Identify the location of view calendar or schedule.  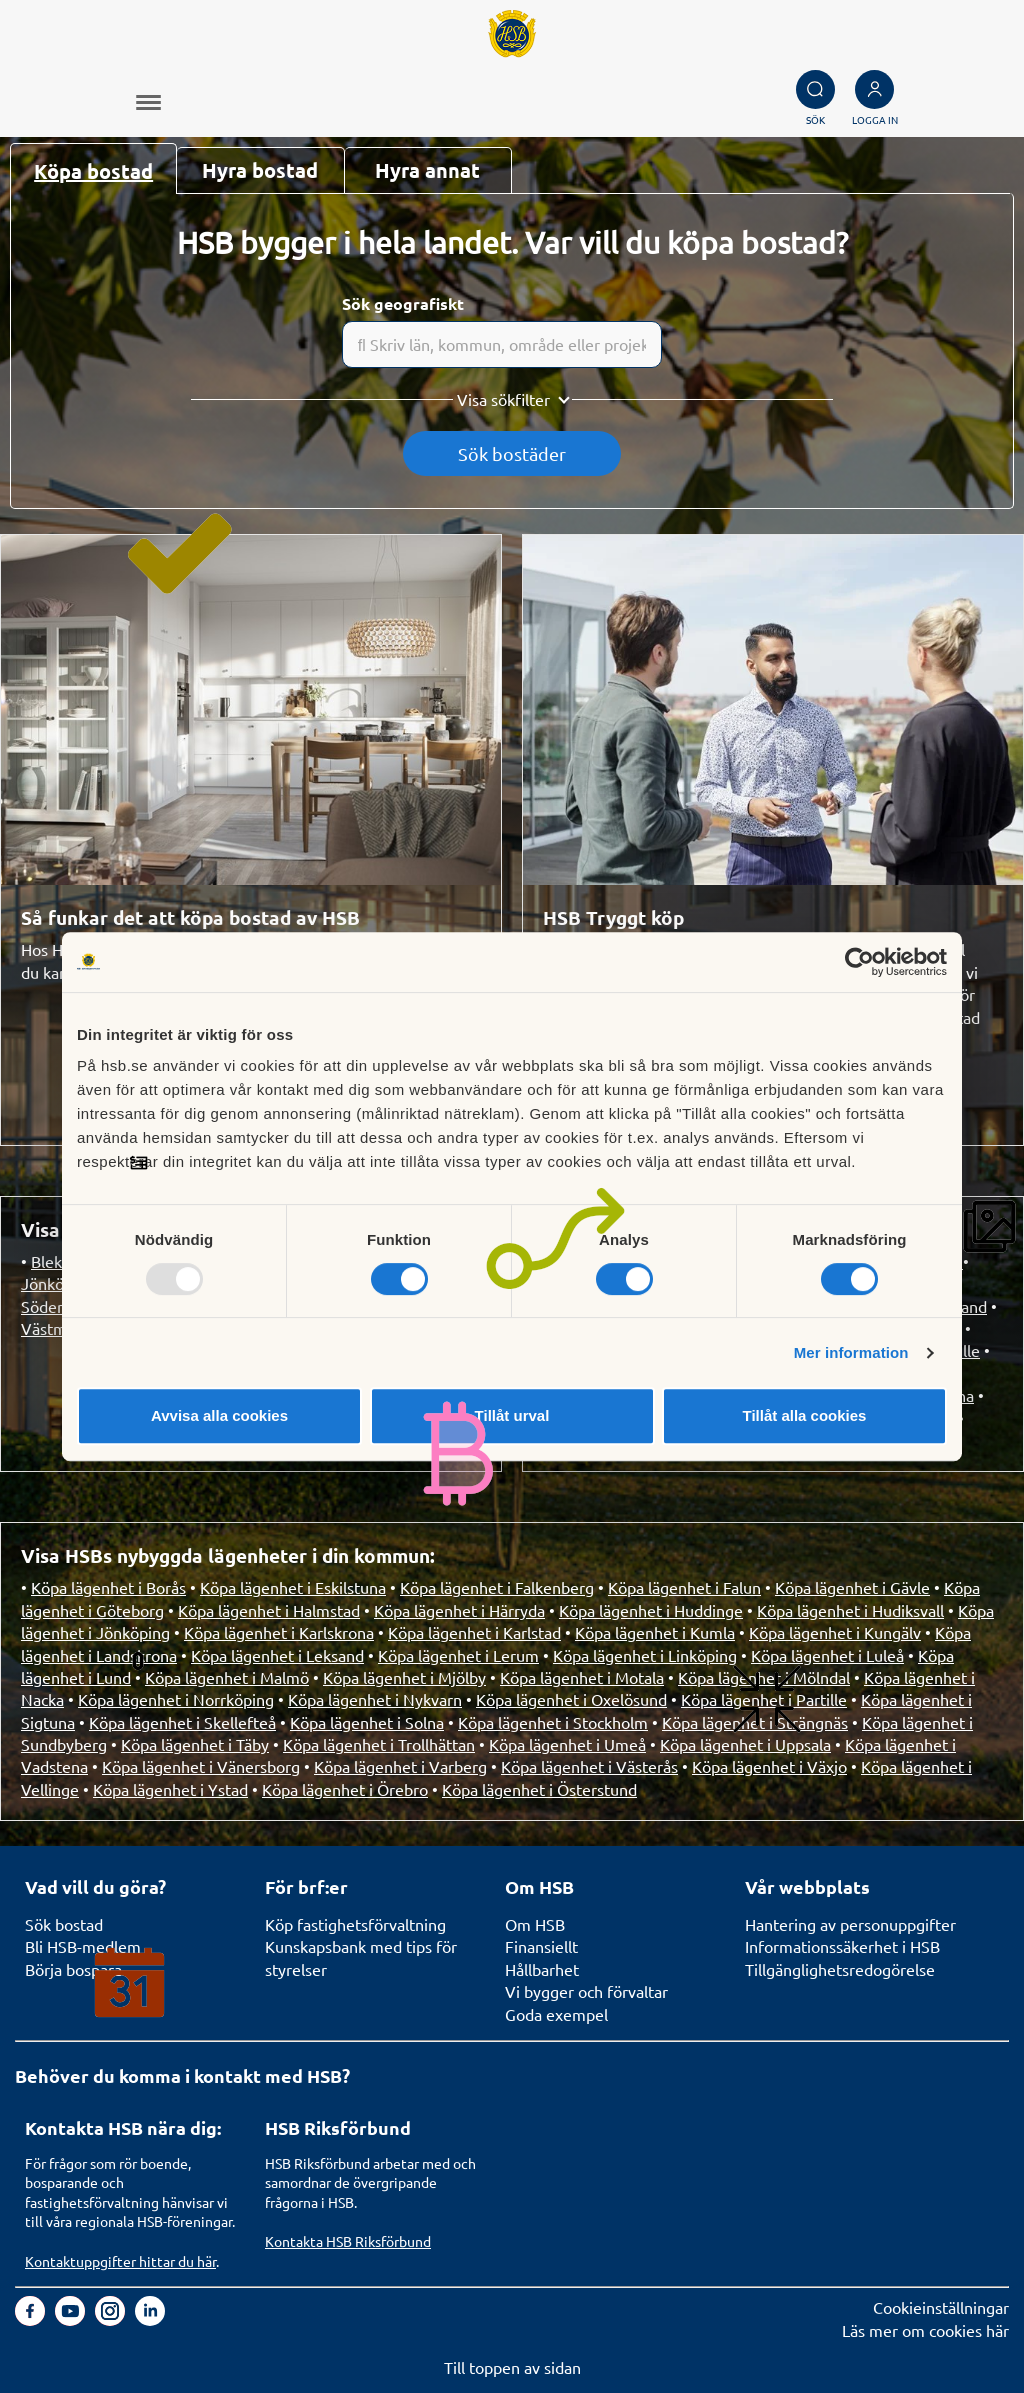
(129, 1982).